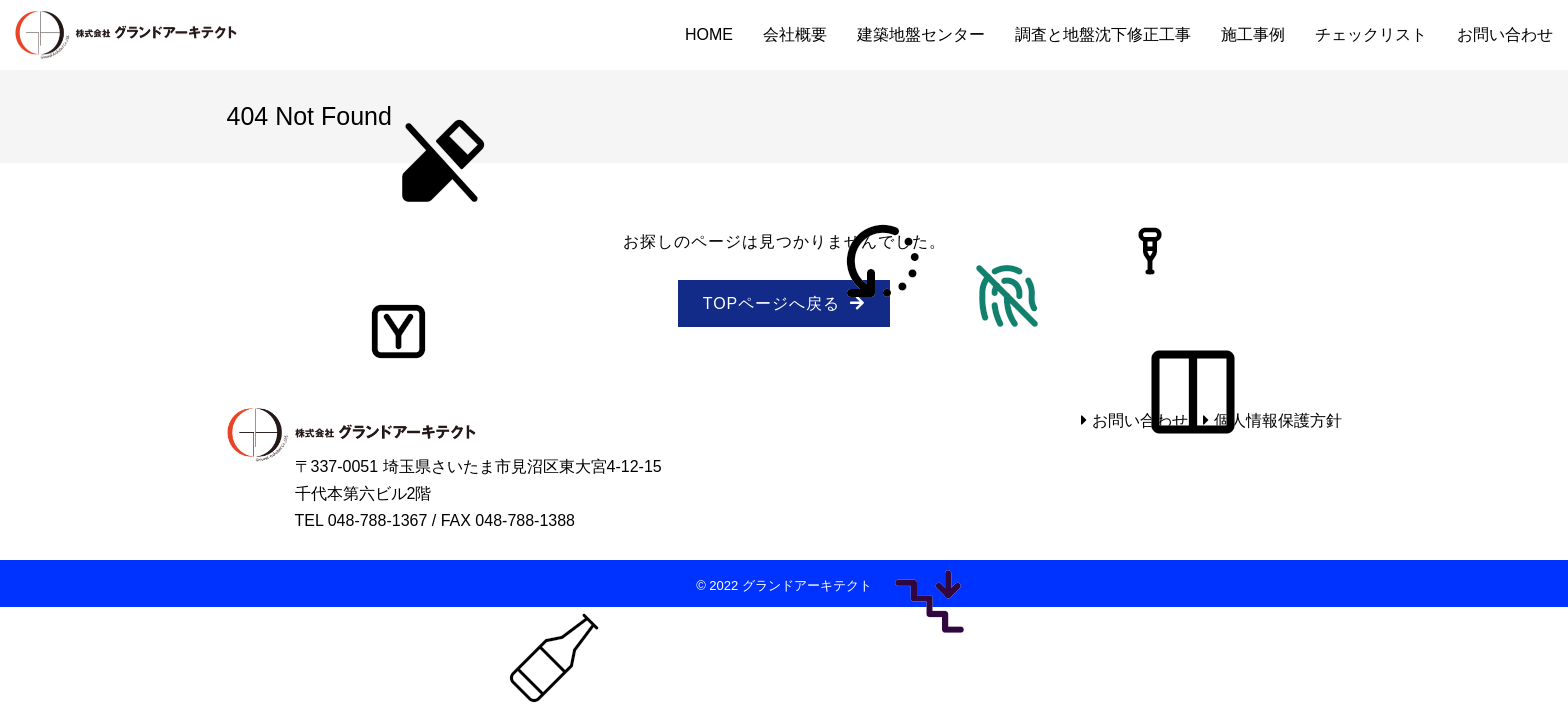 Image resolution: width=1568 pixels, height=720 pixels. What do you see at coordinates (552, 659) in the screenshot?
I see `browse beer or beverage options` at bounding box center [552, 659].